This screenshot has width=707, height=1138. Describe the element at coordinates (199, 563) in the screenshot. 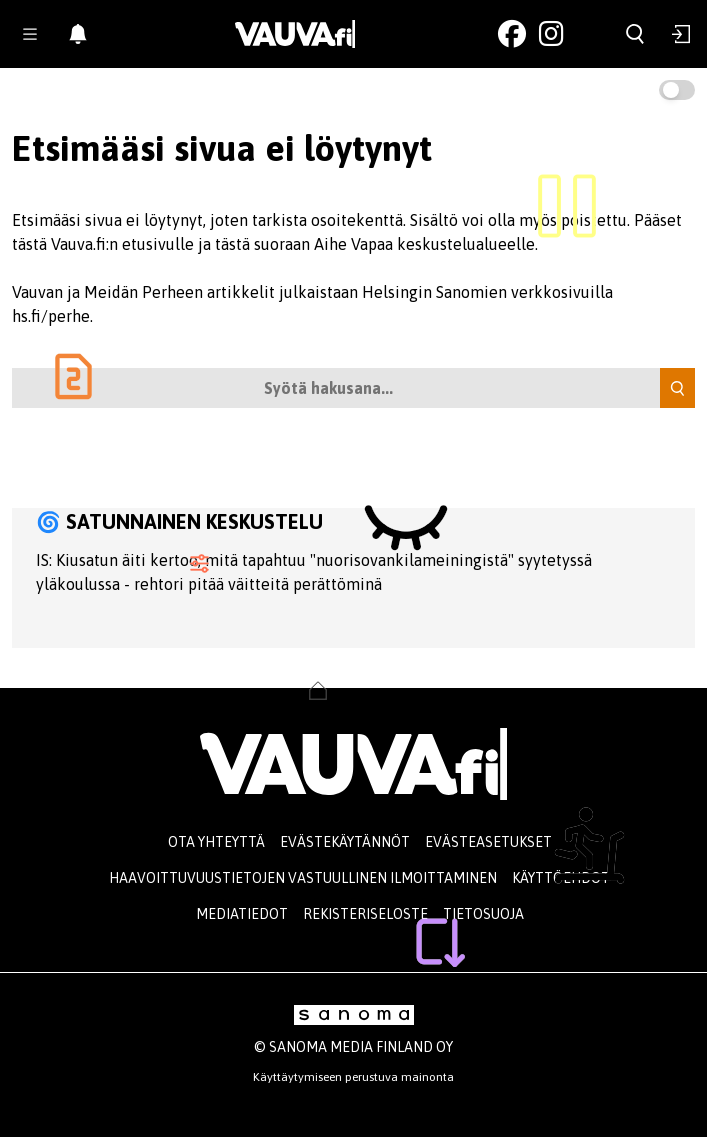

I see `adjust settings or preferences` at that location.